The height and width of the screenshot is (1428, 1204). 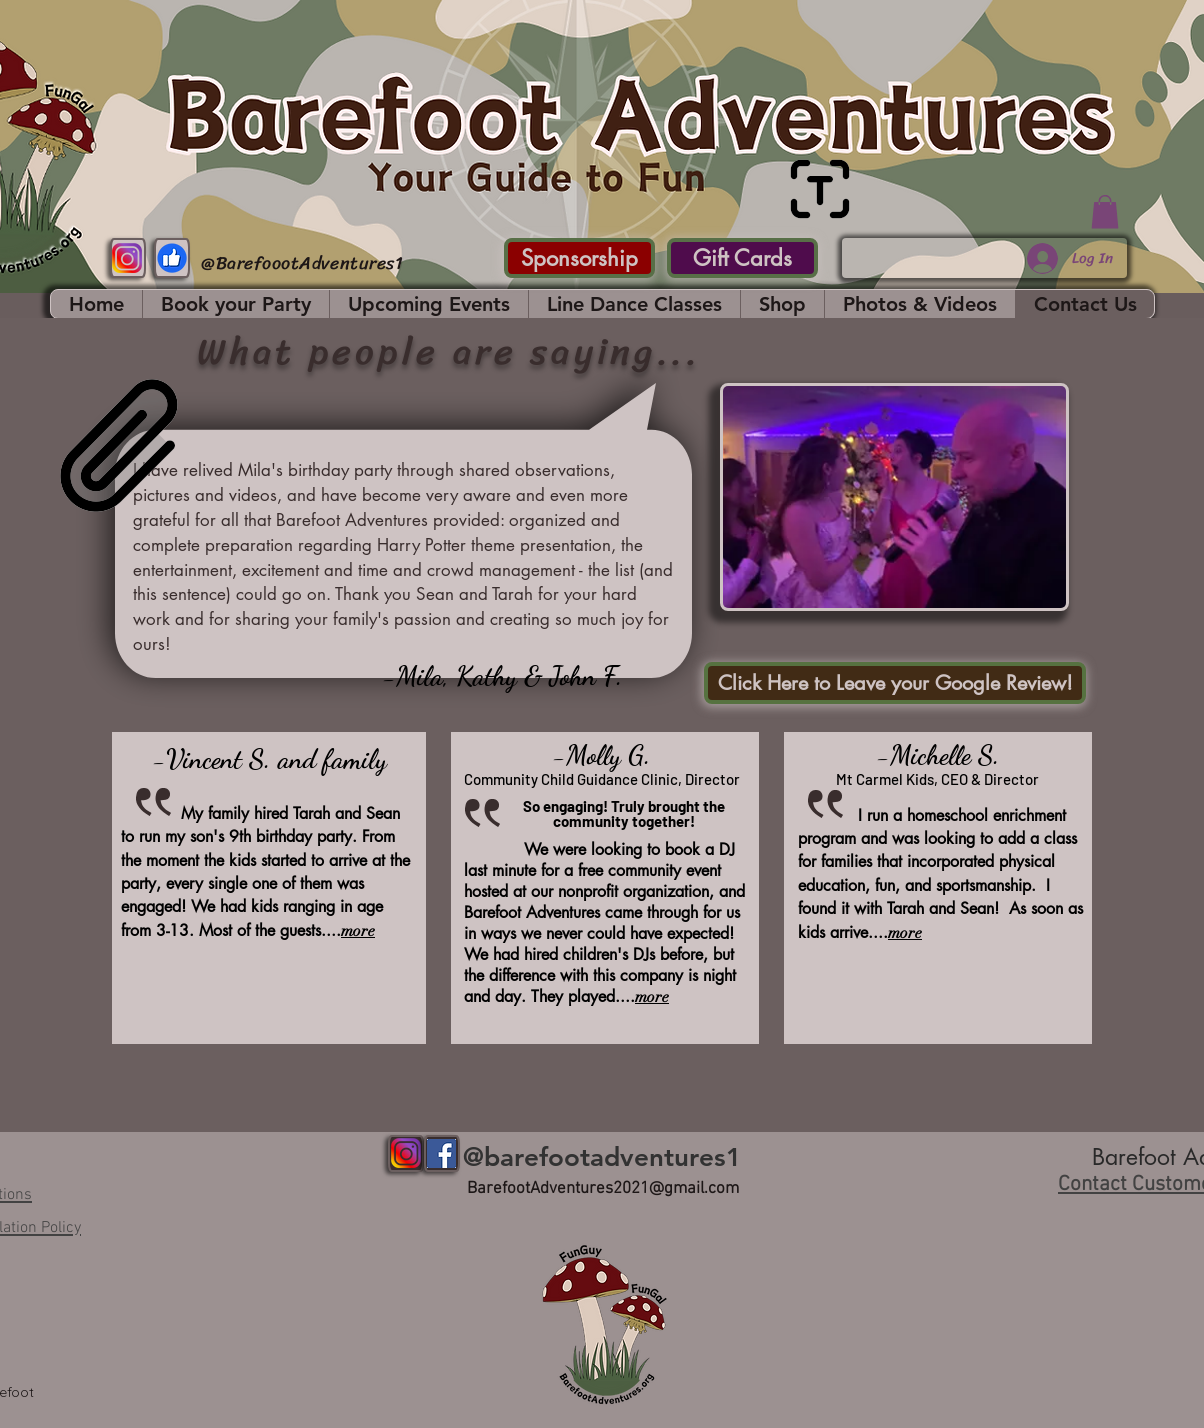 I want to click on attach a file to your message, so click(x=121, y=445).